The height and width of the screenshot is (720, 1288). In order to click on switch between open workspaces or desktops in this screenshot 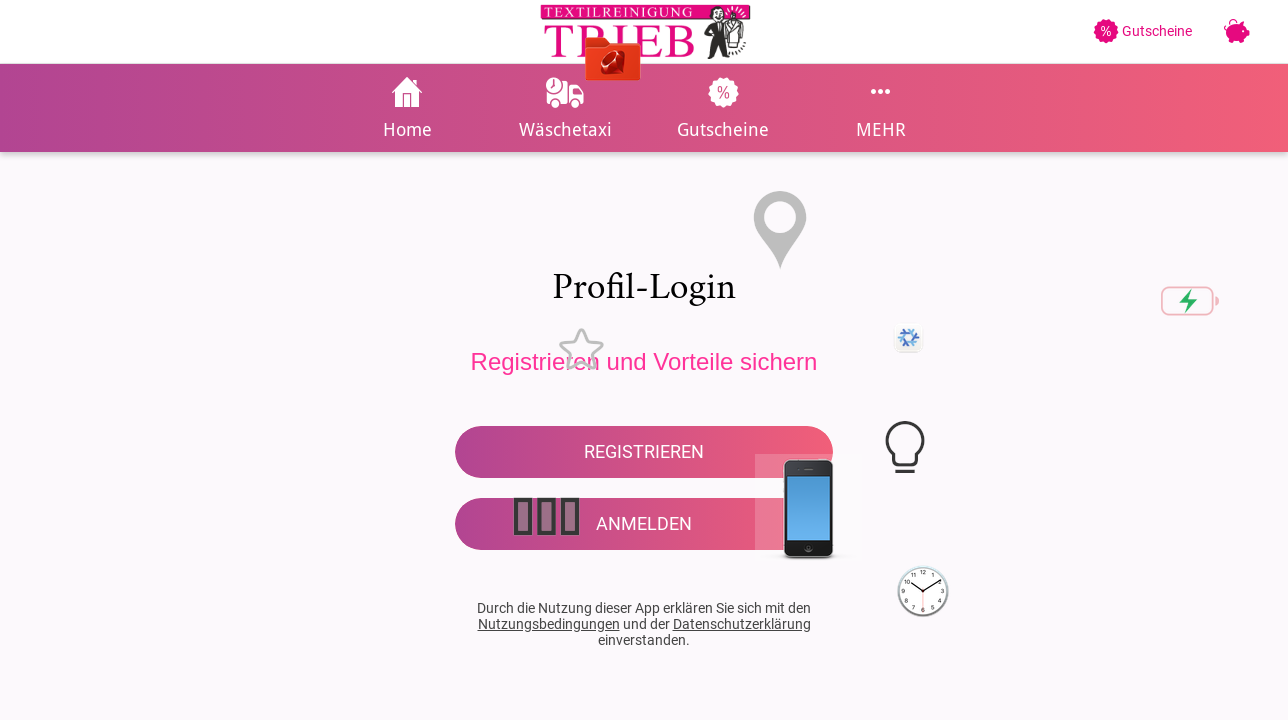, I will do `click(546, 516)`.